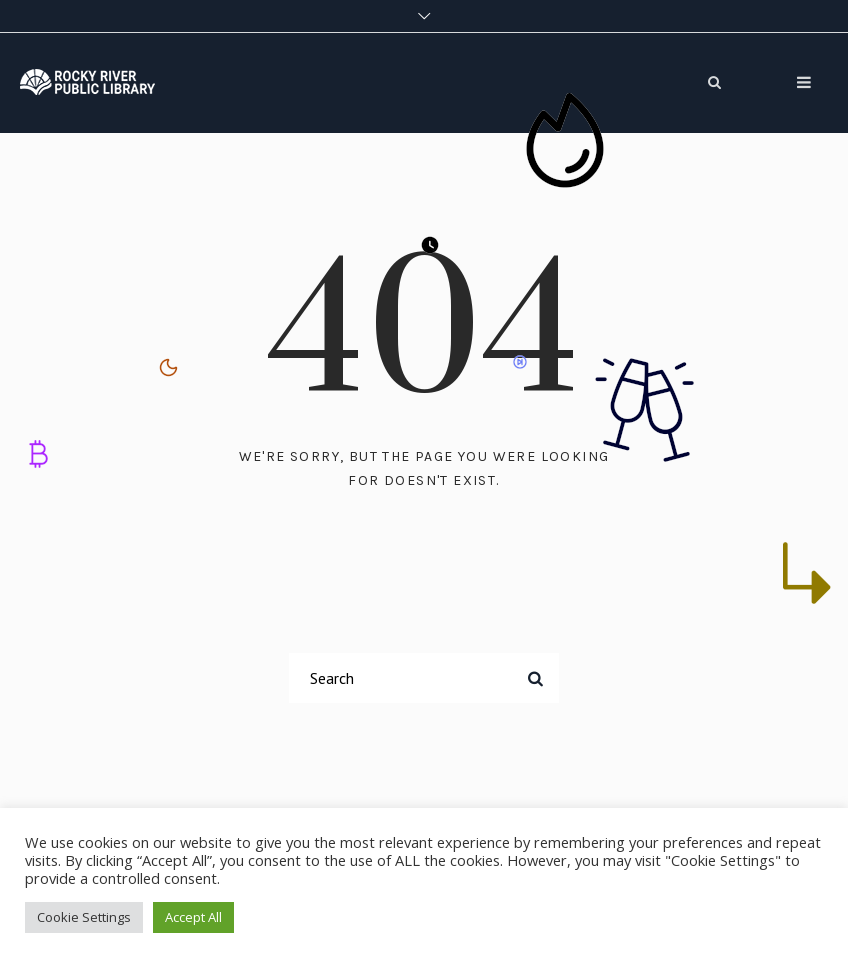  Describe the element at coordinates (520, 362) in the screenshot. I see `skip to the next track or media item` at that location.